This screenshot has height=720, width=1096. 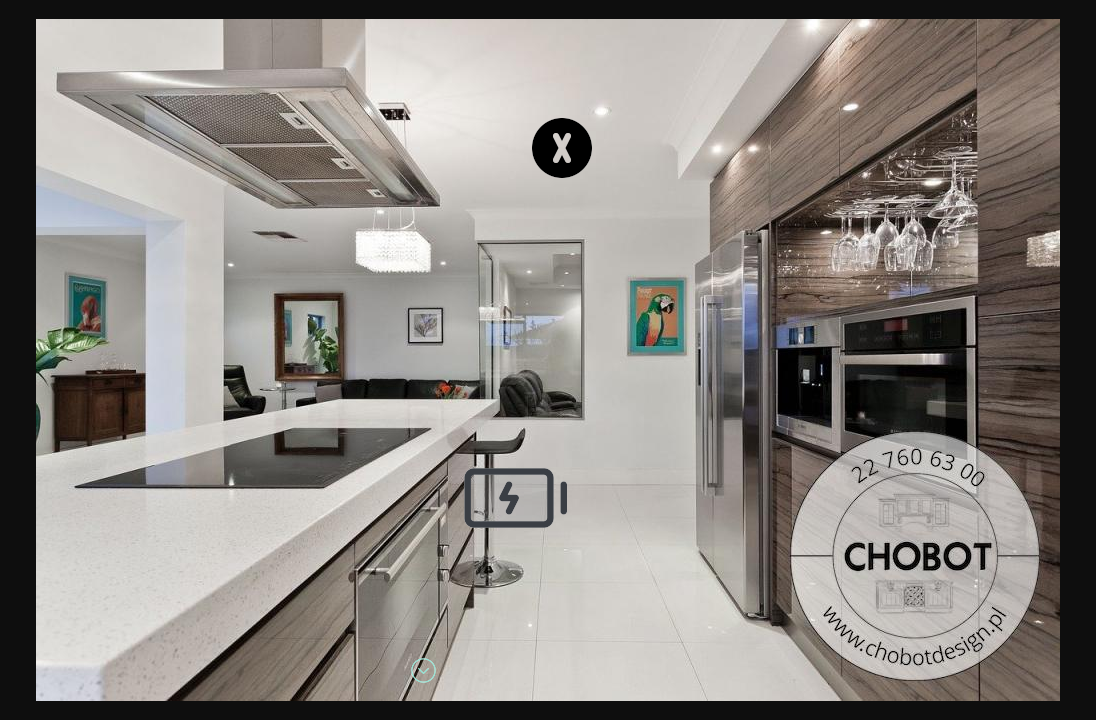 What do you see at coordinates (562, 148) in the screenshot?
I see `close or dismiss a dialog` at bounding box center [562, 148].